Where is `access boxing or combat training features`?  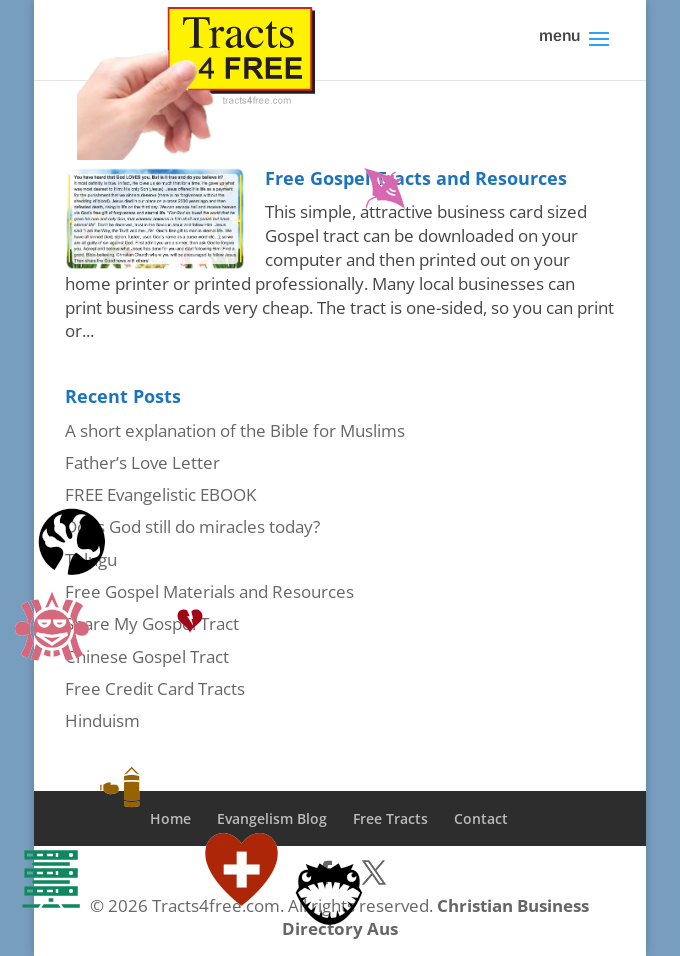 access boxing or combat training features is located at coordinates (120, 787).